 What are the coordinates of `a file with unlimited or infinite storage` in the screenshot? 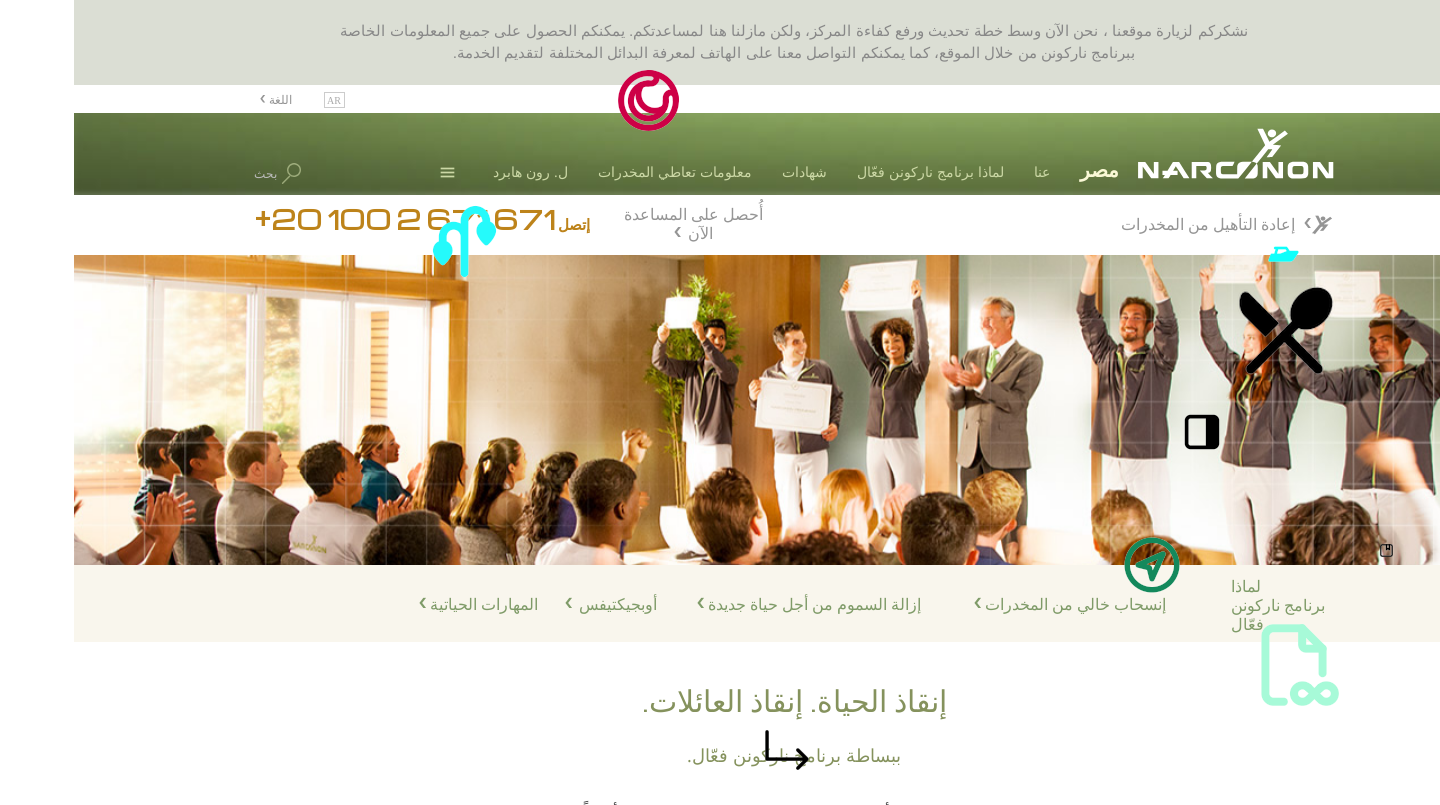 It's located at (1294, 665).